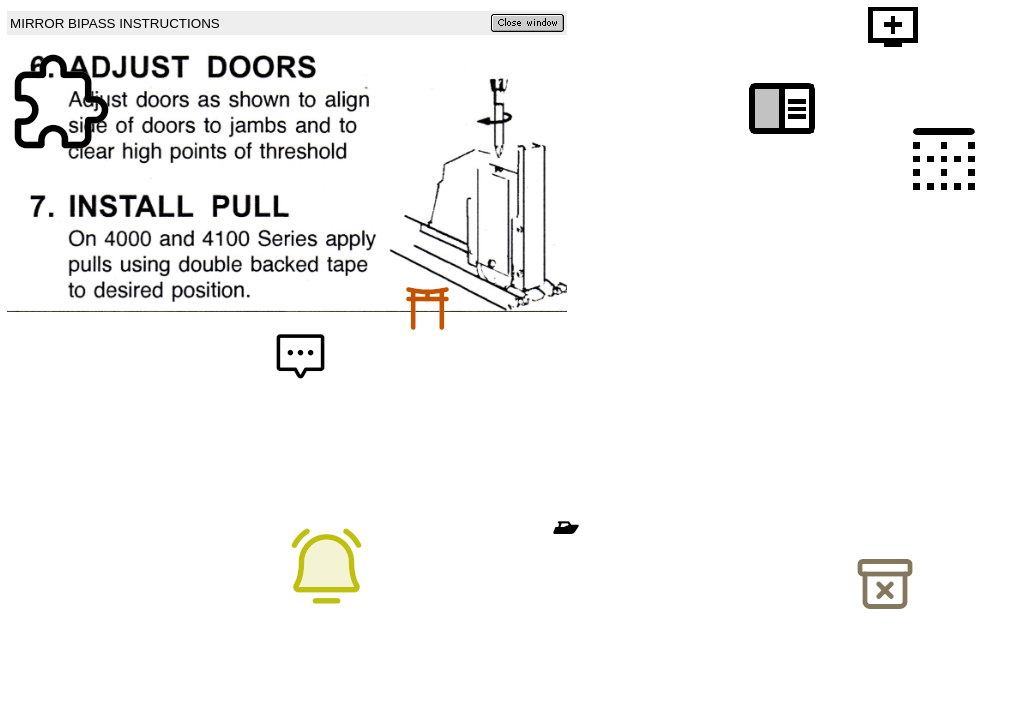  Describe the element at coordinates (885, 584) in the screenshot. I see `remove item from archive` at that location.